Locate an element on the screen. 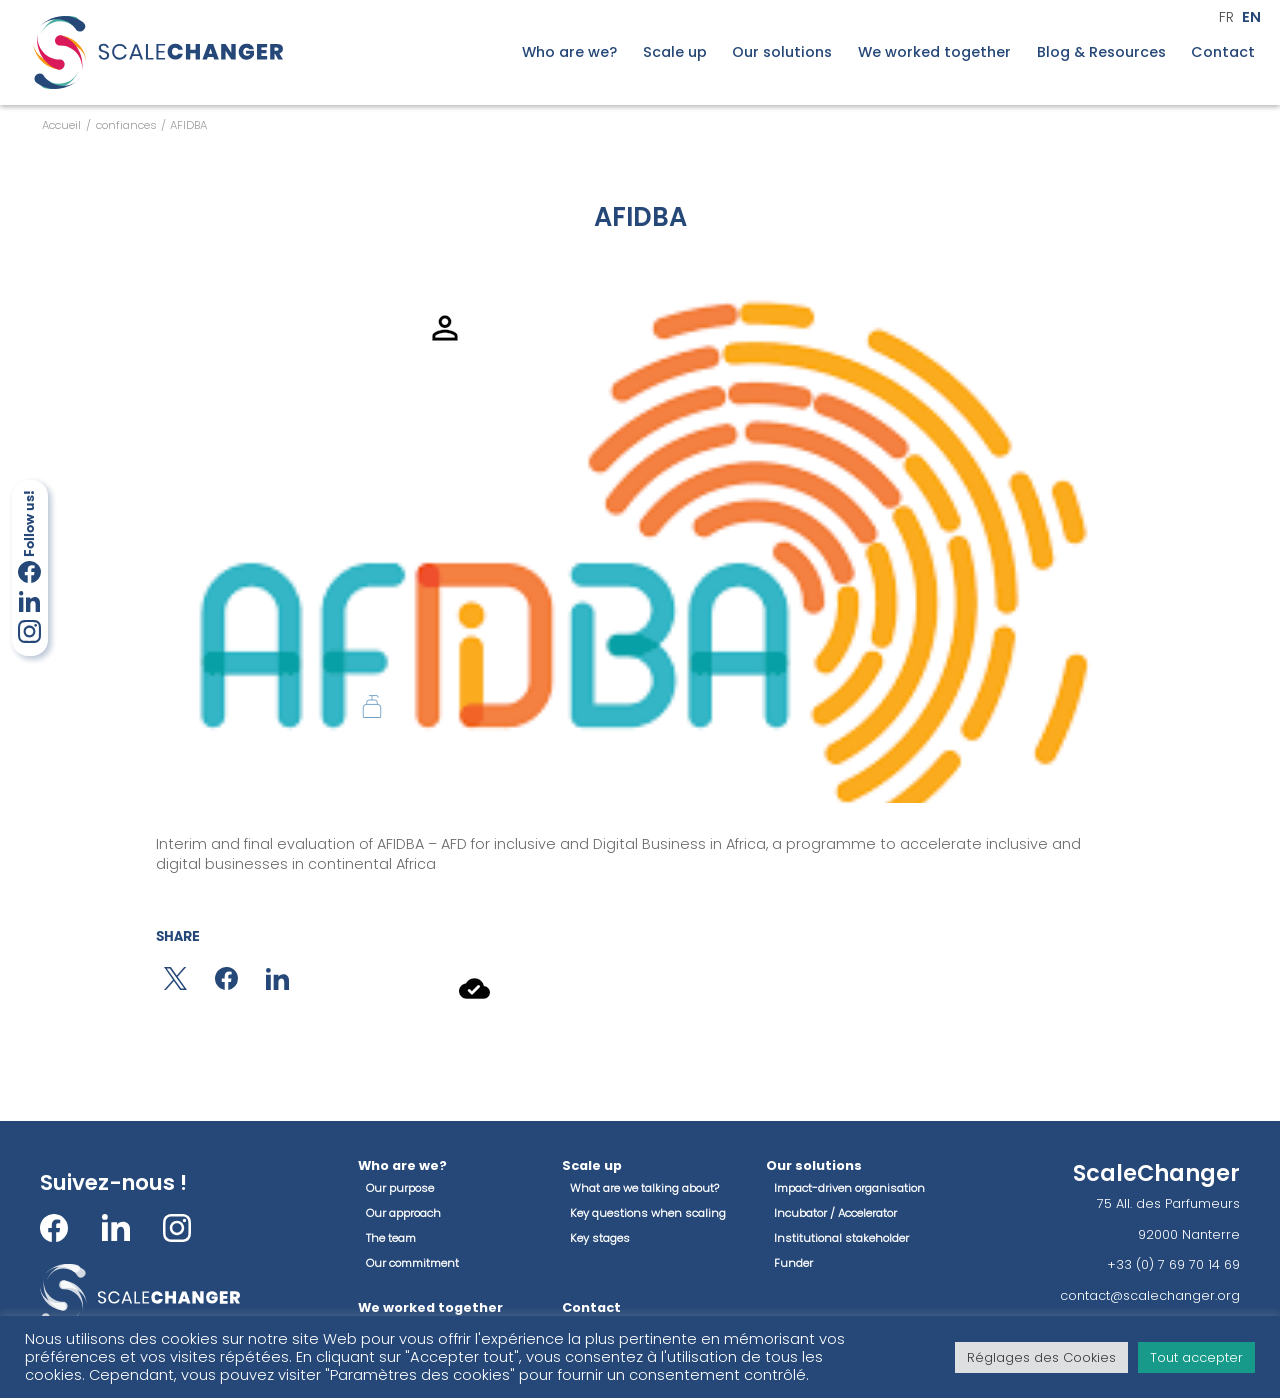 Image resolution: width=1280 pixels, height=1398 pixels. view or edit your profile is located at coordinates (445, 328).